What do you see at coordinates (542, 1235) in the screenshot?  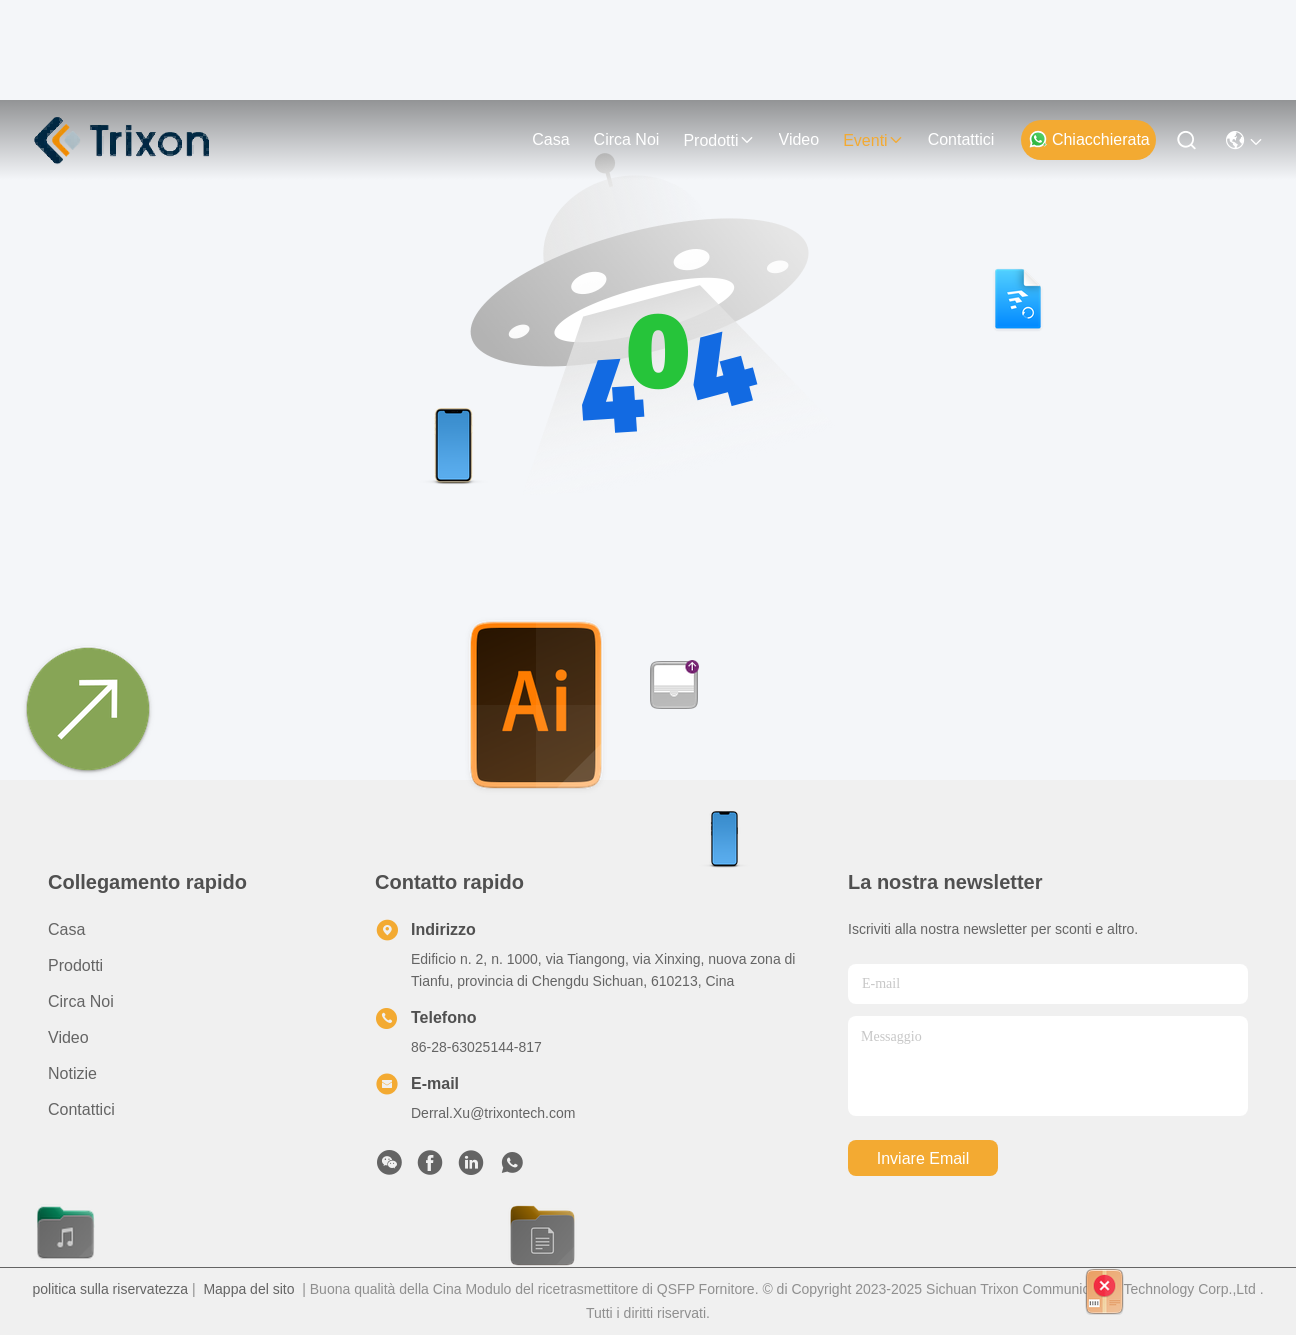 I see `open your documents folder` at bounding box center [542, 1235].